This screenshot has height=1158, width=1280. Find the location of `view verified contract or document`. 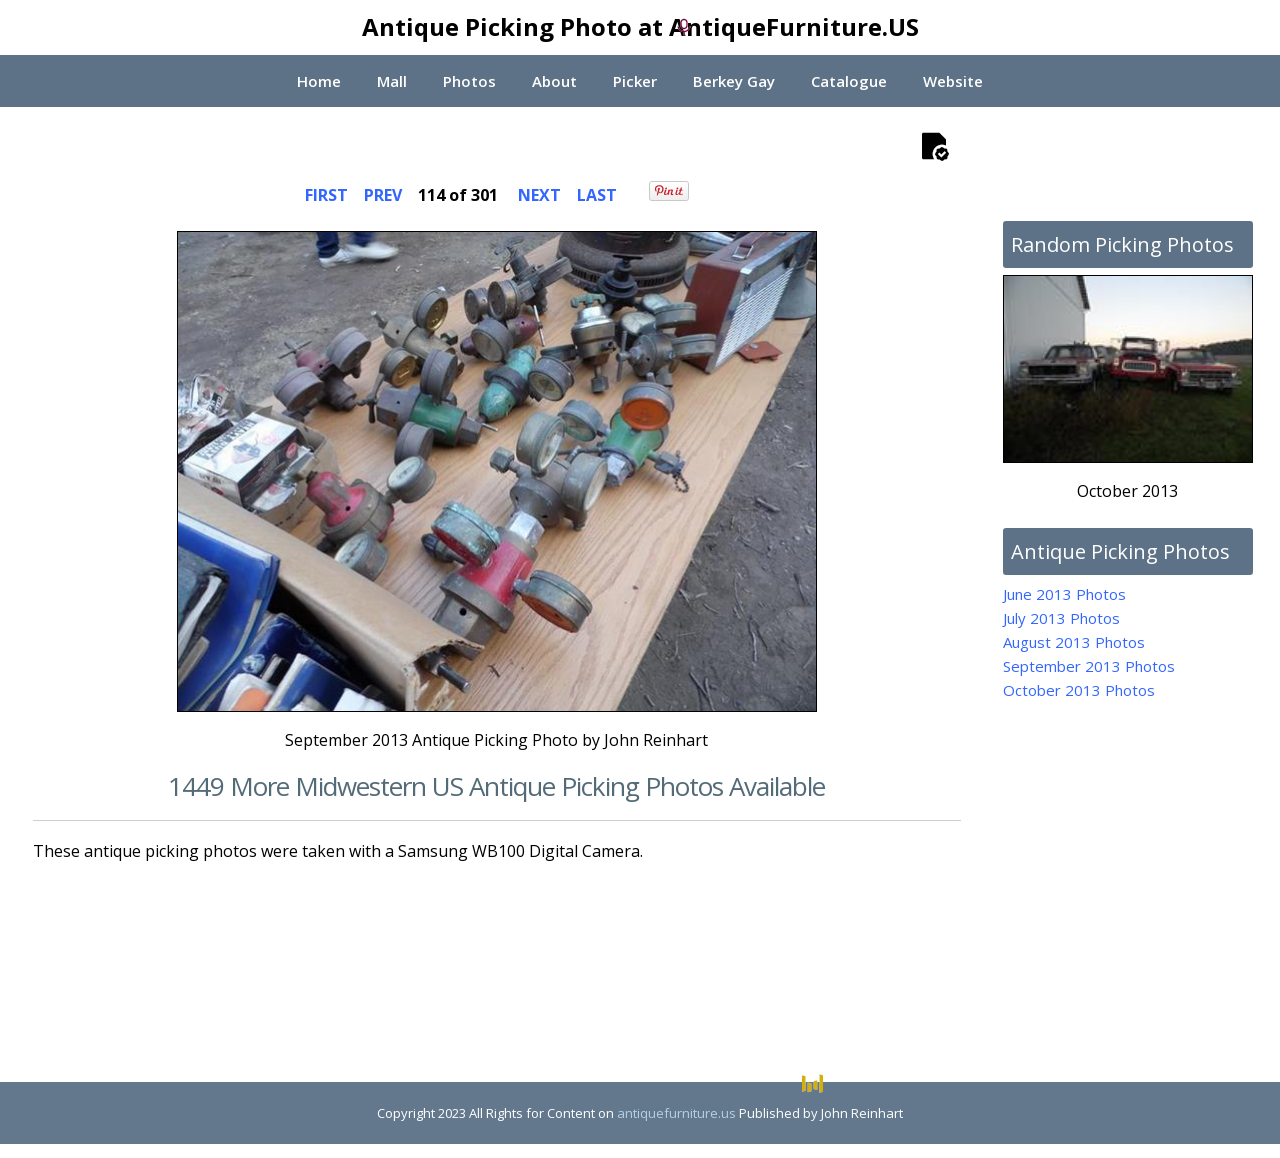

view verified contract or document is located at coordinates (934, 146).